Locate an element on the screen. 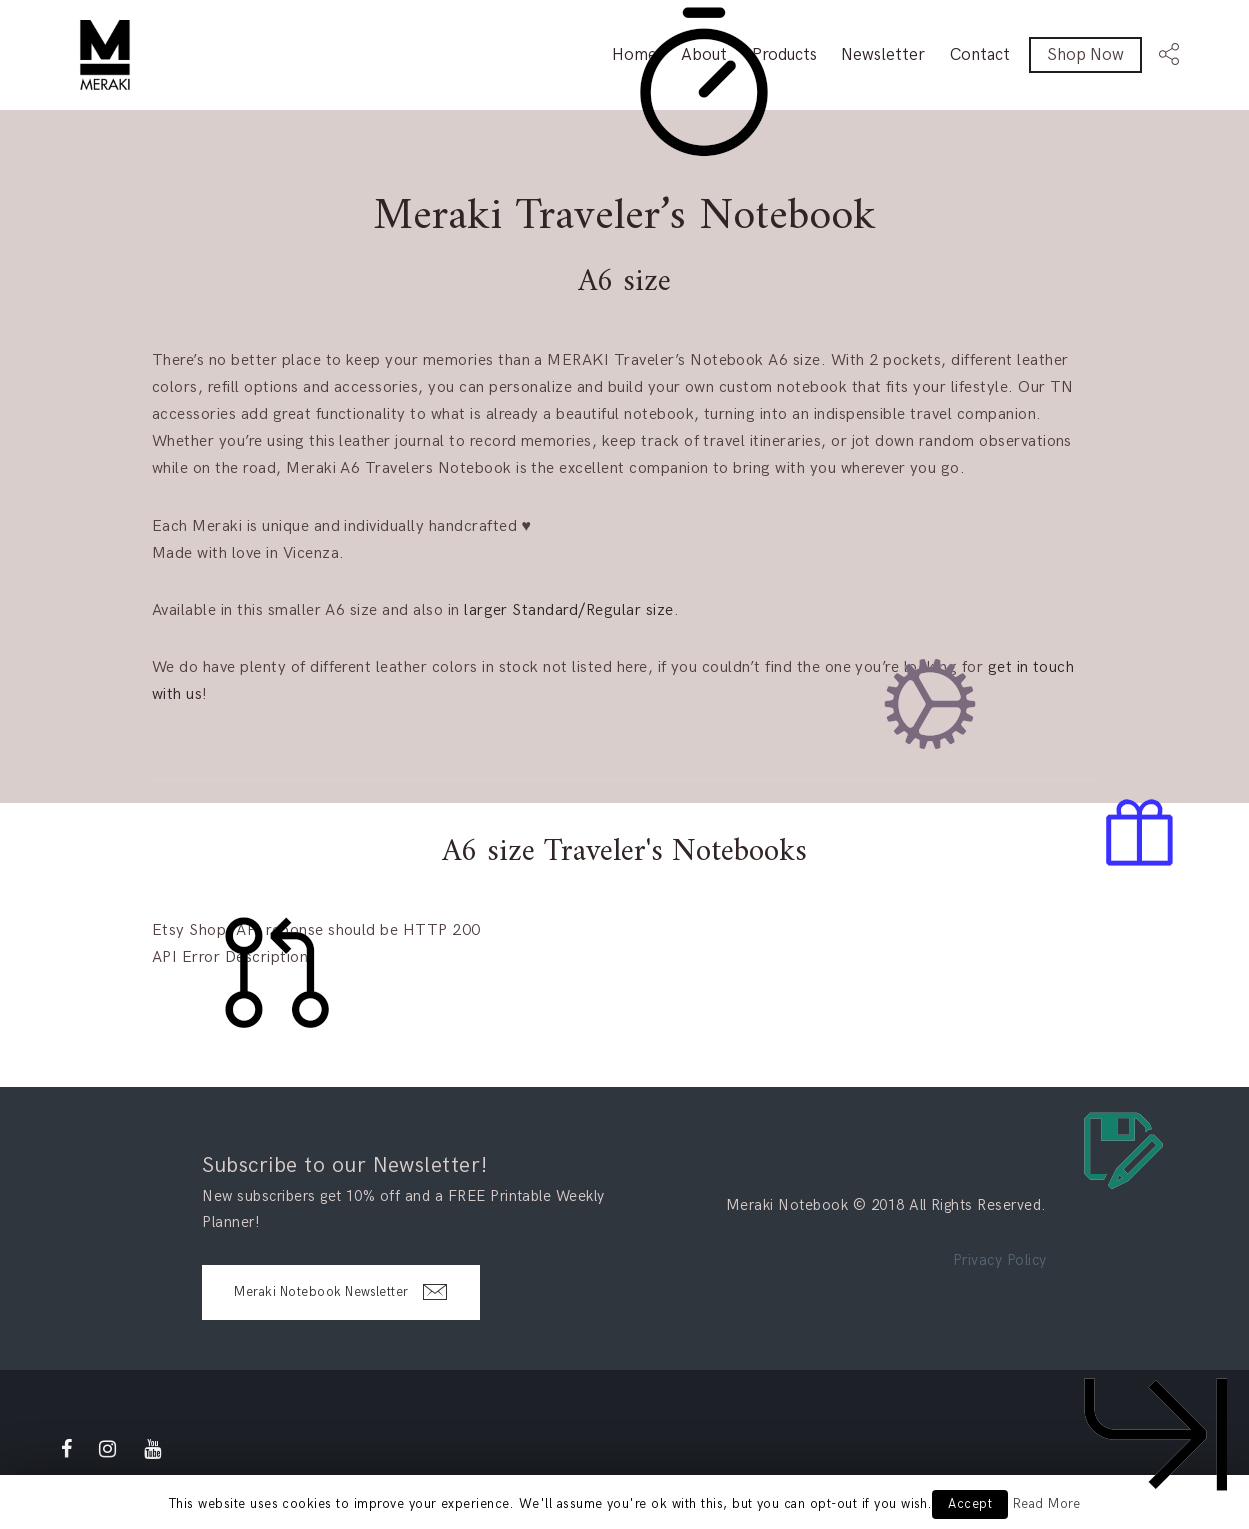 Image resolution: width=1249 pixels, height=1529 pixels. access gifts or rewards is located at coordinates (1142, 835).